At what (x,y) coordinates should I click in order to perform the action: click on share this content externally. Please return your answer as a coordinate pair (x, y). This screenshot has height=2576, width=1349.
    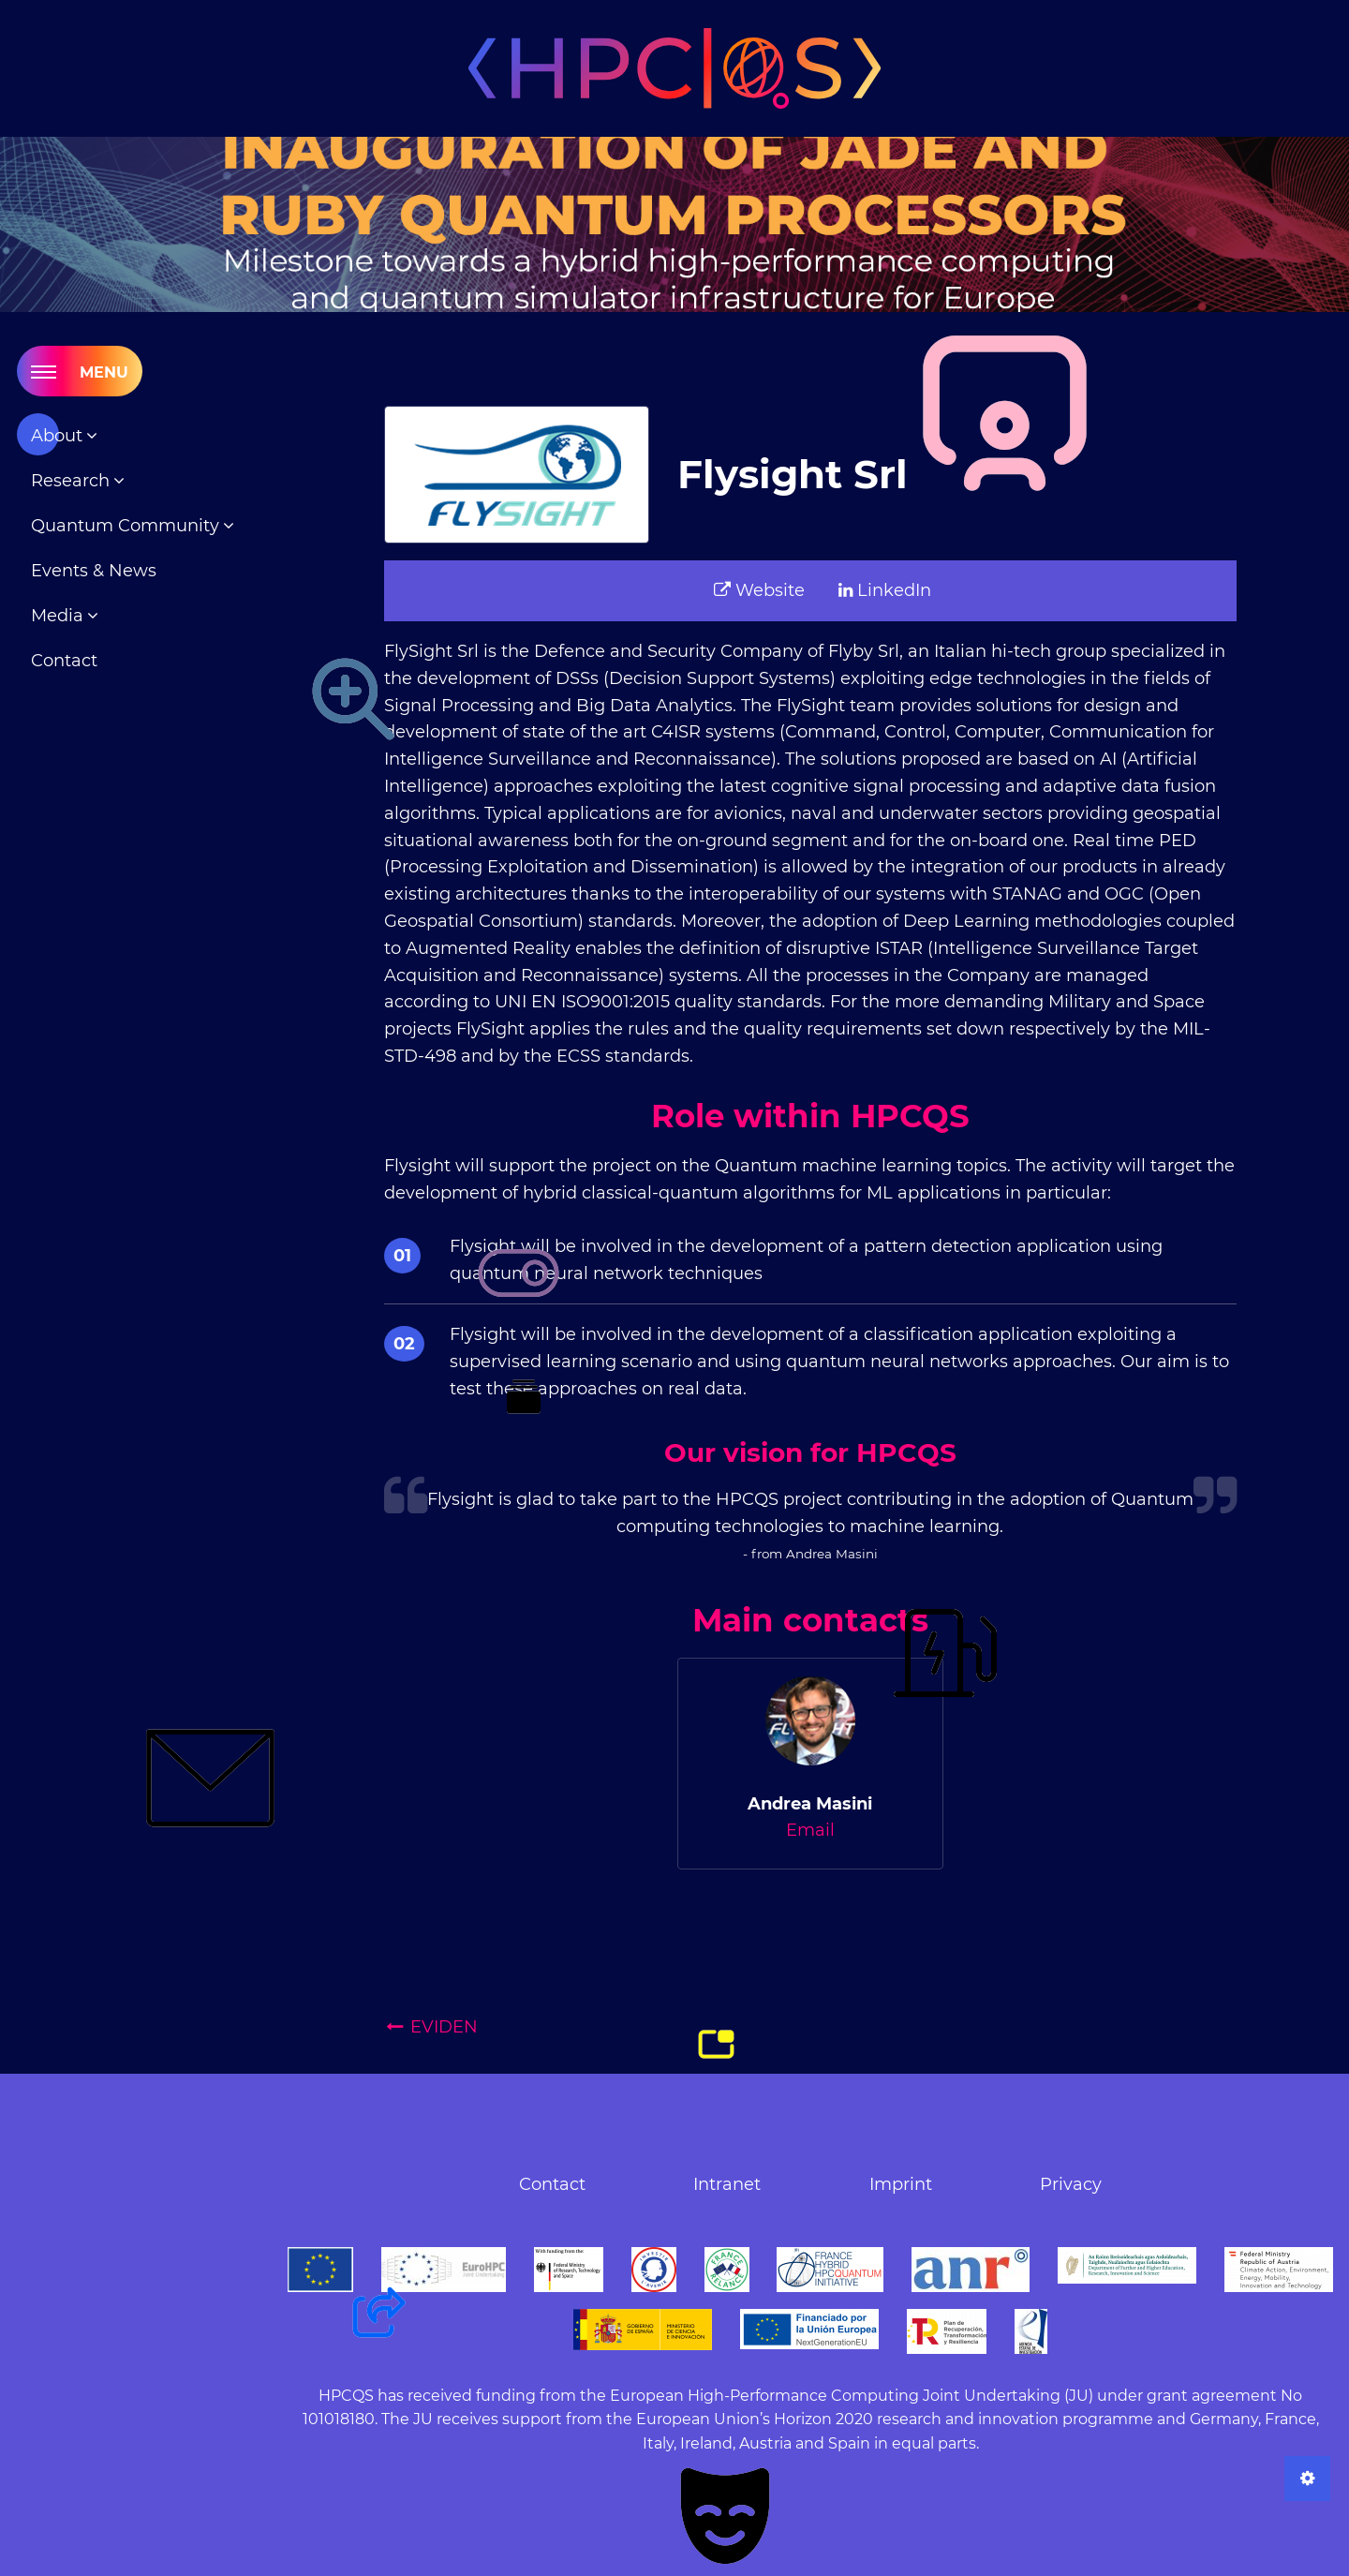
    Looking at the image, I should click on (378, 2312).